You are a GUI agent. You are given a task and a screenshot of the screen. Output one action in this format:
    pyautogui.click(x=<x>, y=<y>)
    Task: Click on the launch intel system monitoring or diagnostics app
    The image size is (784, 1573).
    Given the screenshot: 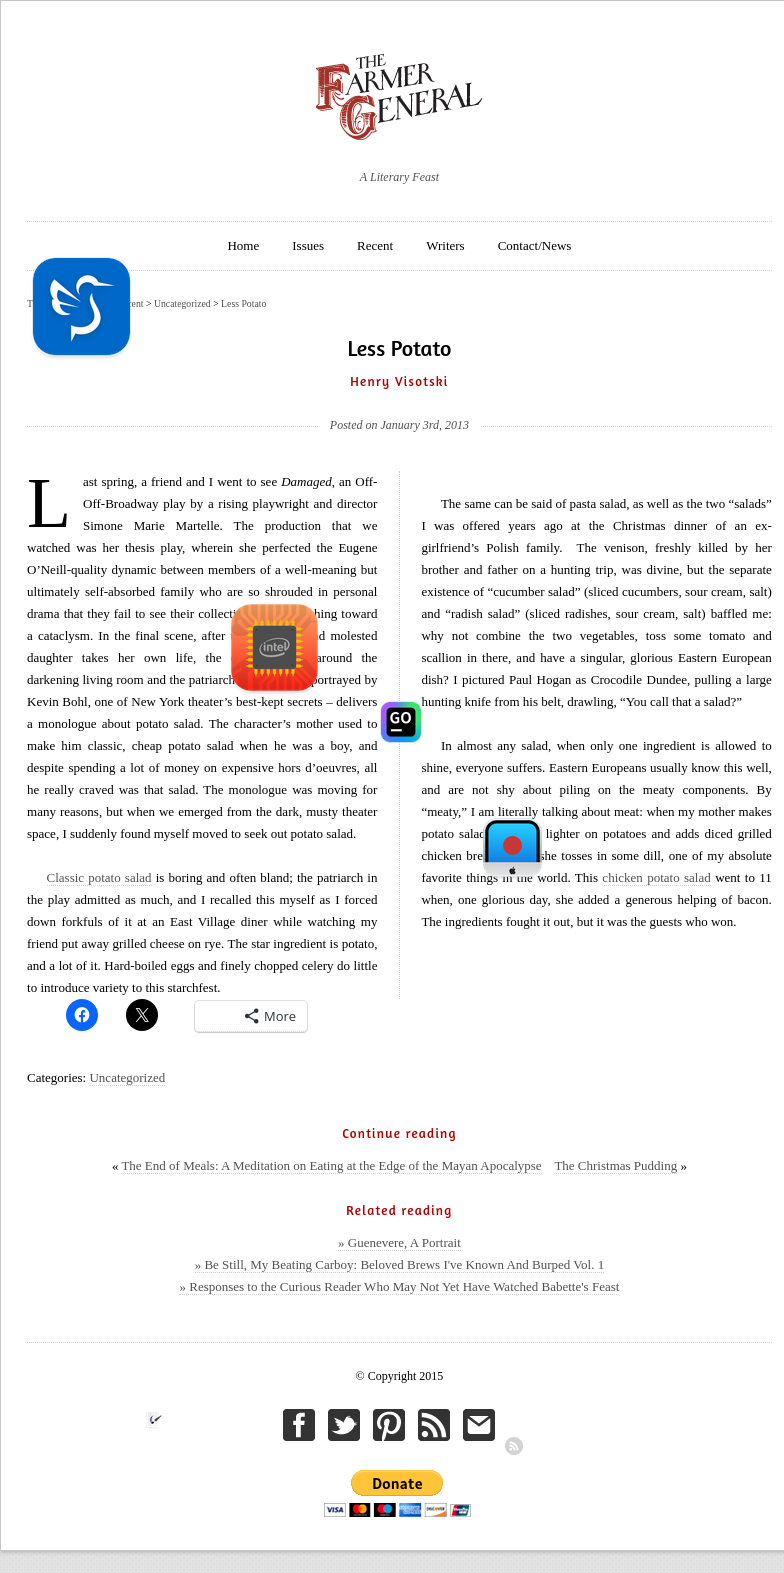 What is the action you would take?
    pyautogui.click(x=274, y=647)
    